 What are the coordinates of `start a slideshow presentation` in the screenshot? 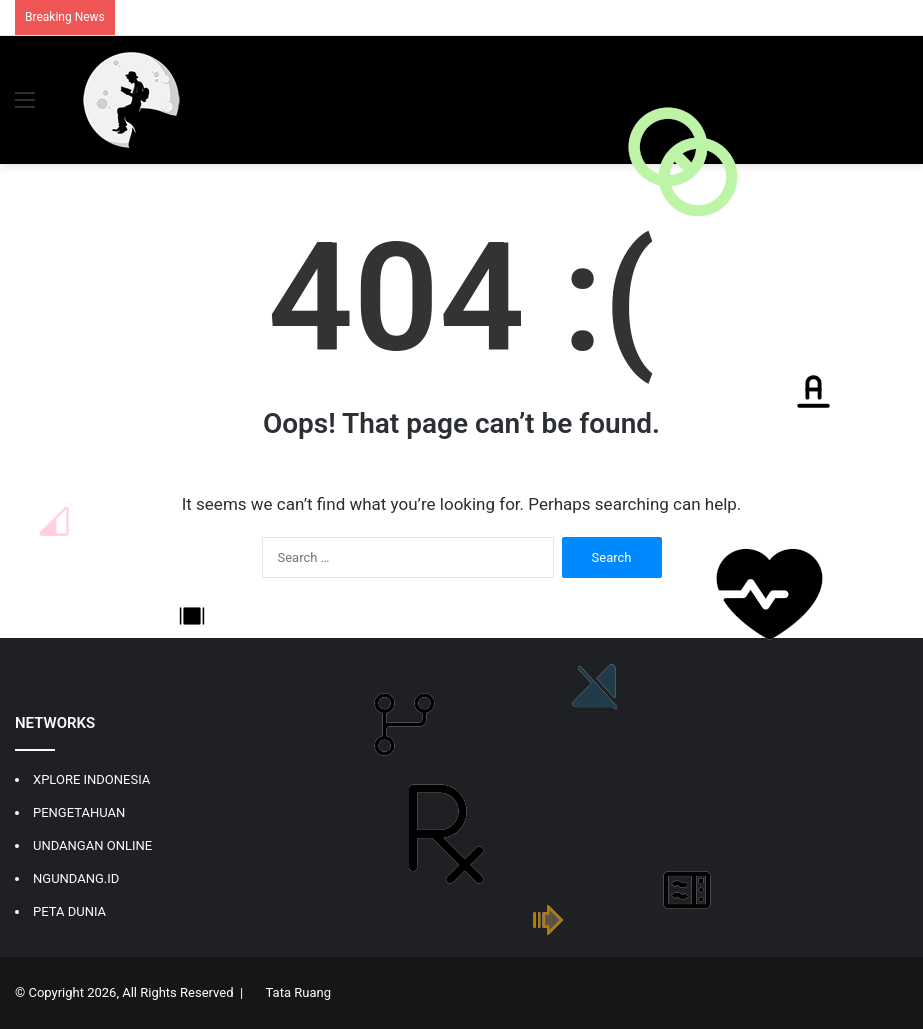 It's located at (192, 616).